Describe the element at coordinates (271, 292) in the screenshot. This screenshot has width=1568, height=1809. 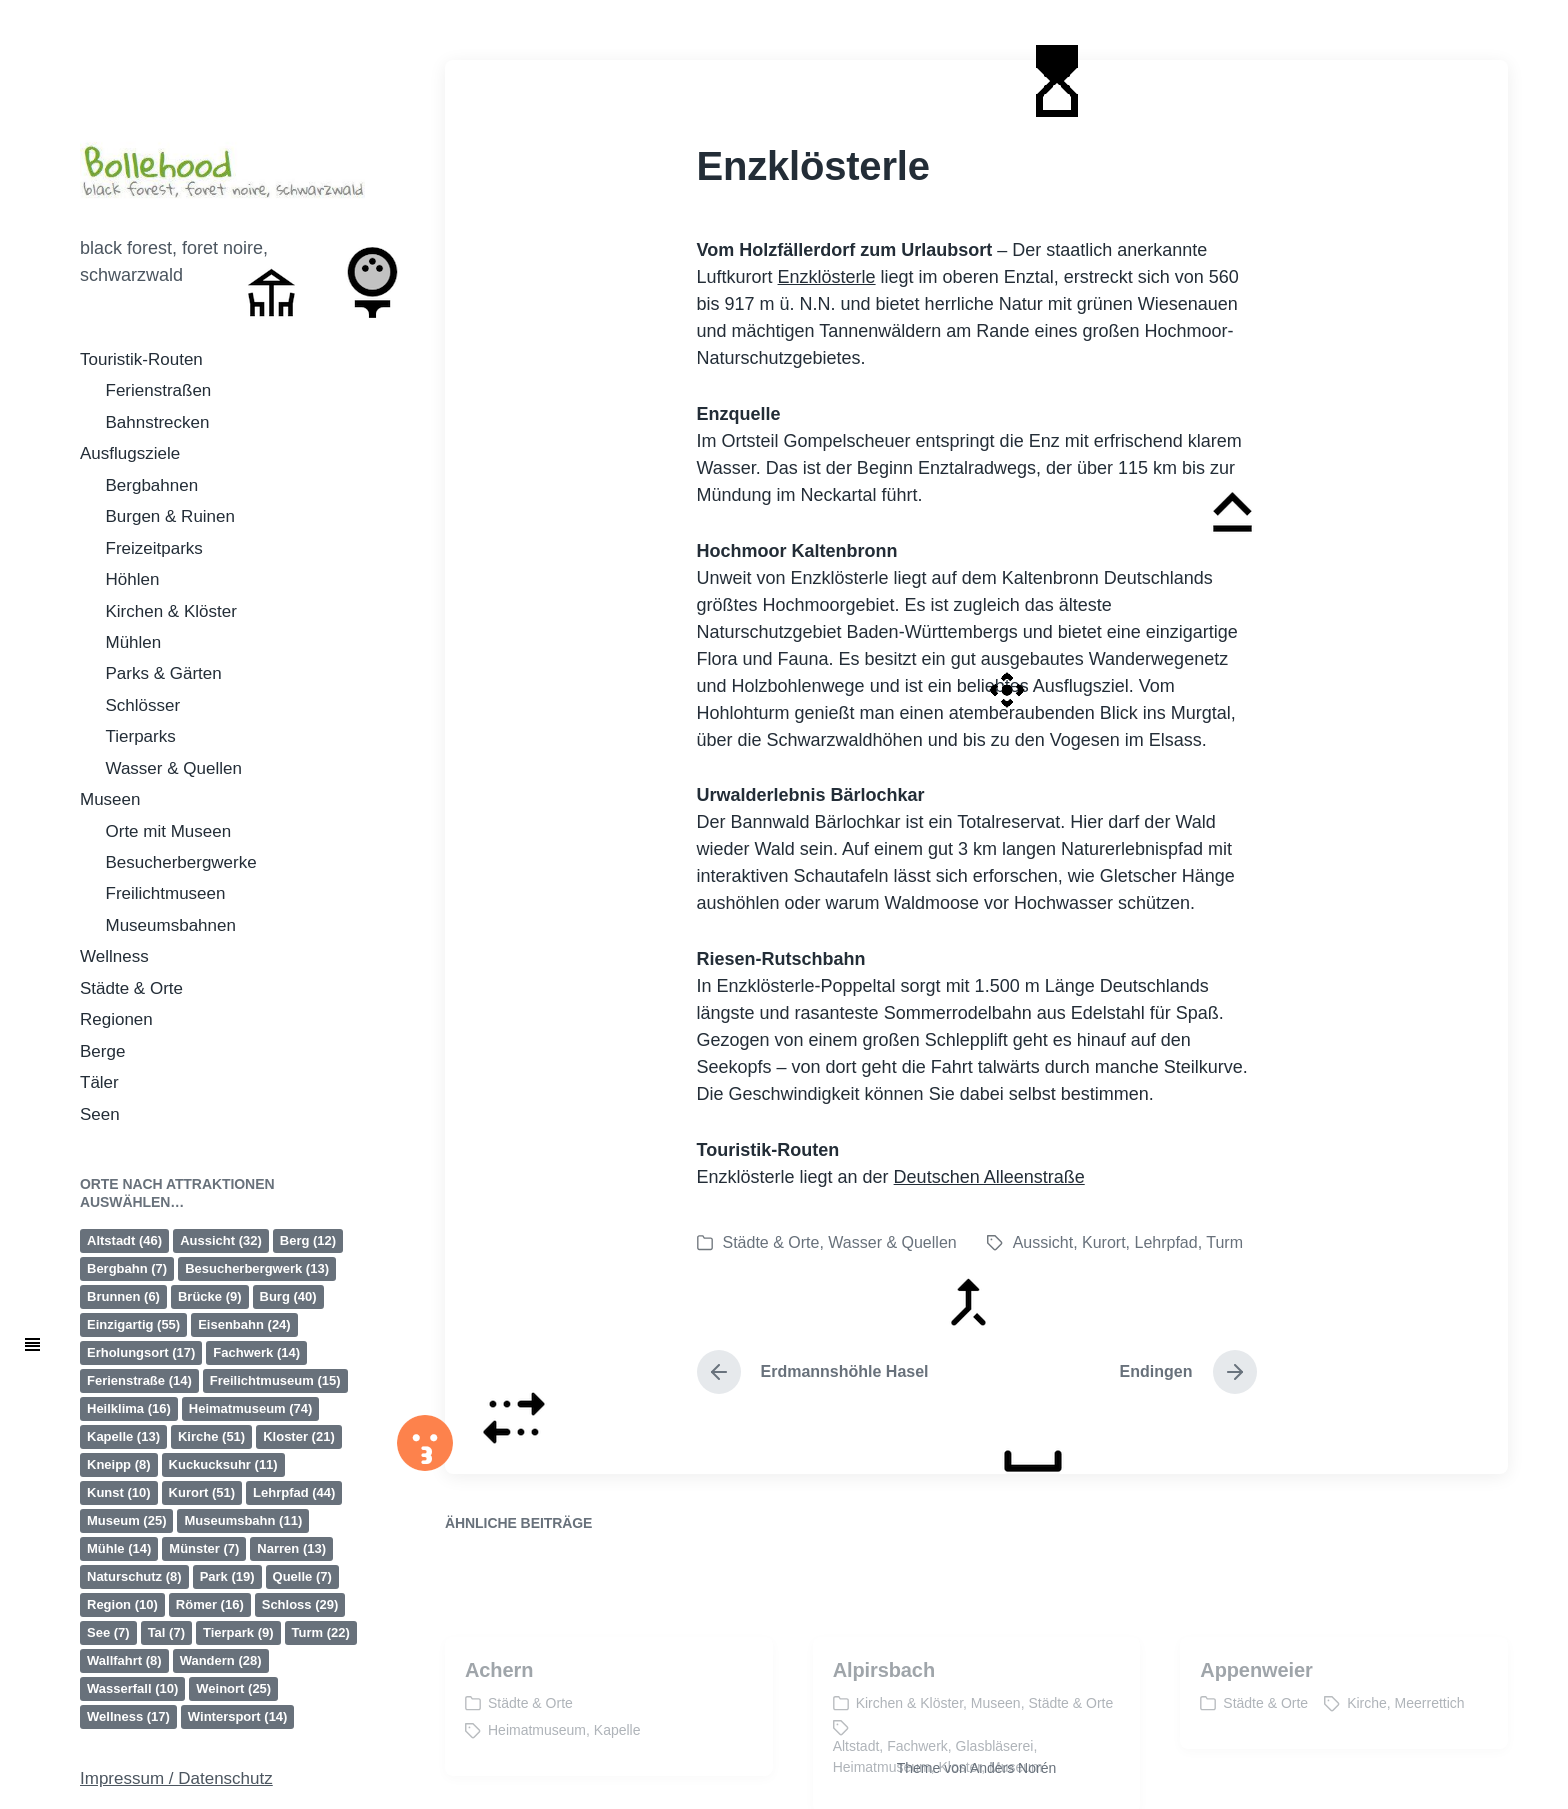
I see `access outdoor or patio-related features` at that location.